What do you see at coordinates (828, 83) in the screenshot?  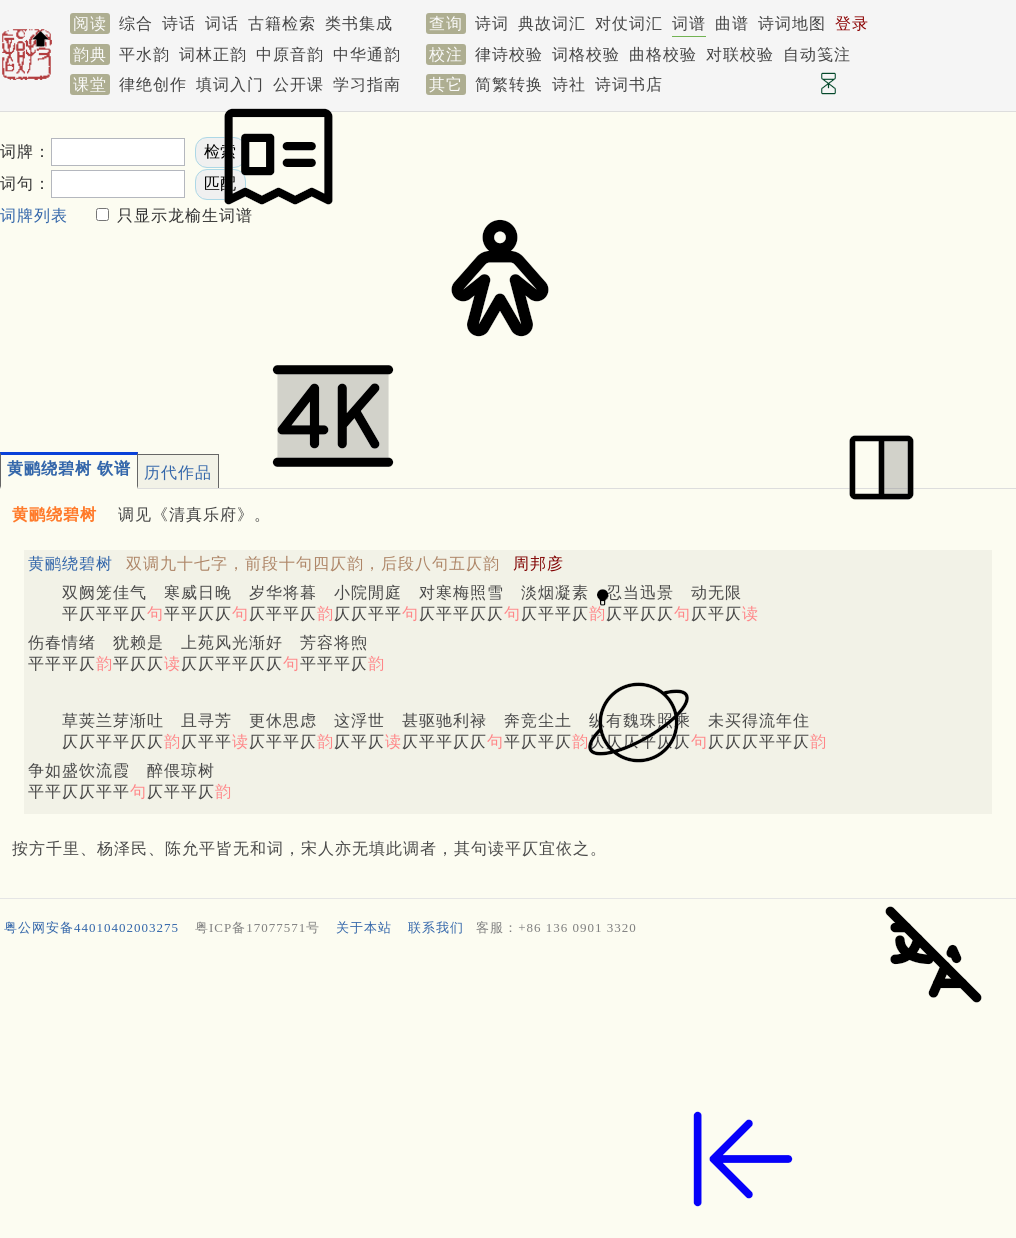 I see `indicates a process is in progress` at bounding box center [828, 83].